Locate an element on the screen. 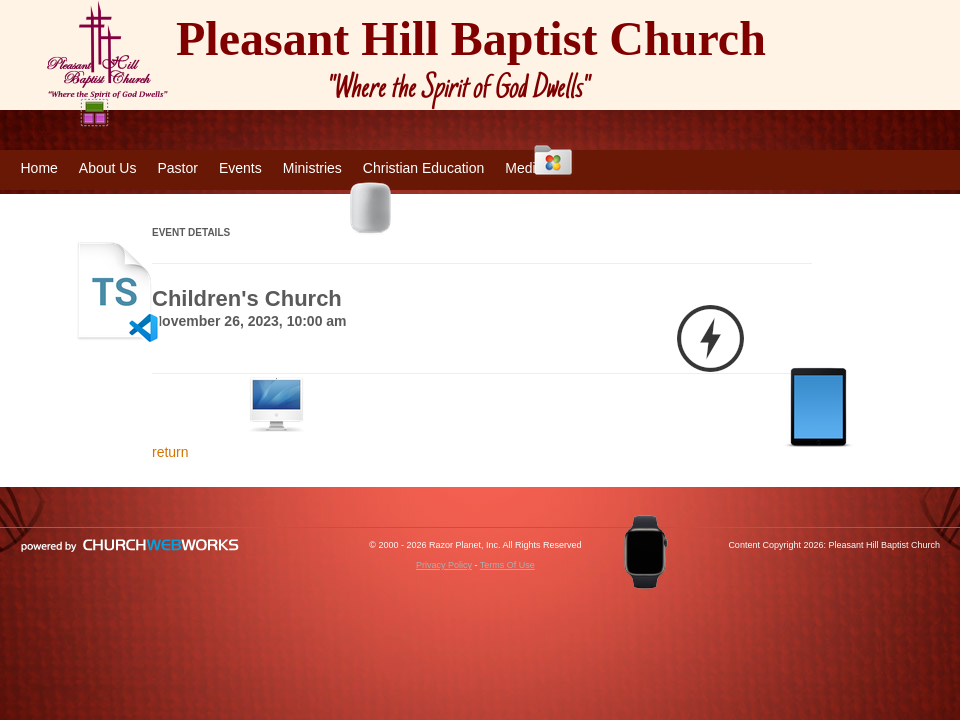  access power and battery settings is located at coordinates (710, 338).